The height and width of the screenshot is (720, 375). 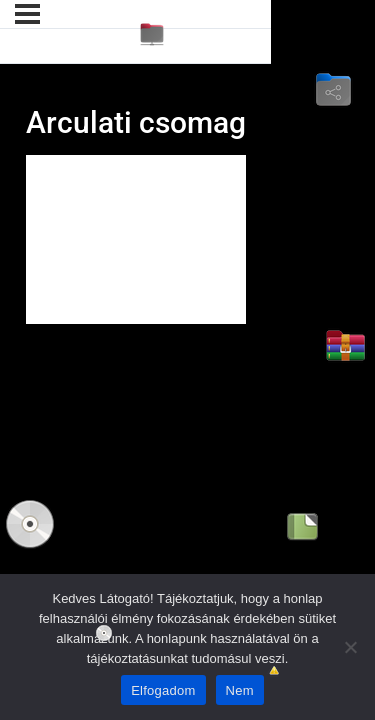 I want to click on open your public shared folder, so click(x=333, y=89).